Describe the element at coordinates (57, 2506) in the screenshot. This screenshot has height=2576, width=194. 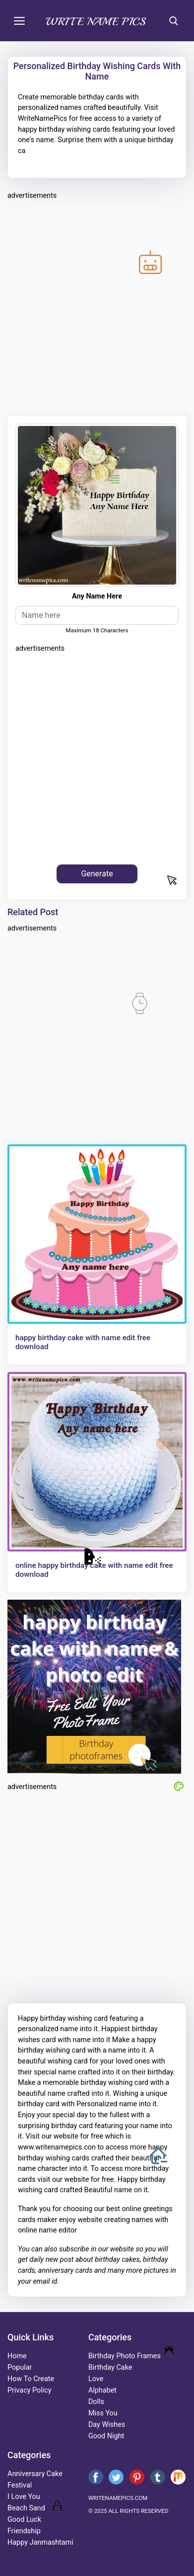
I see `indicates a locked or secure item` at that location.